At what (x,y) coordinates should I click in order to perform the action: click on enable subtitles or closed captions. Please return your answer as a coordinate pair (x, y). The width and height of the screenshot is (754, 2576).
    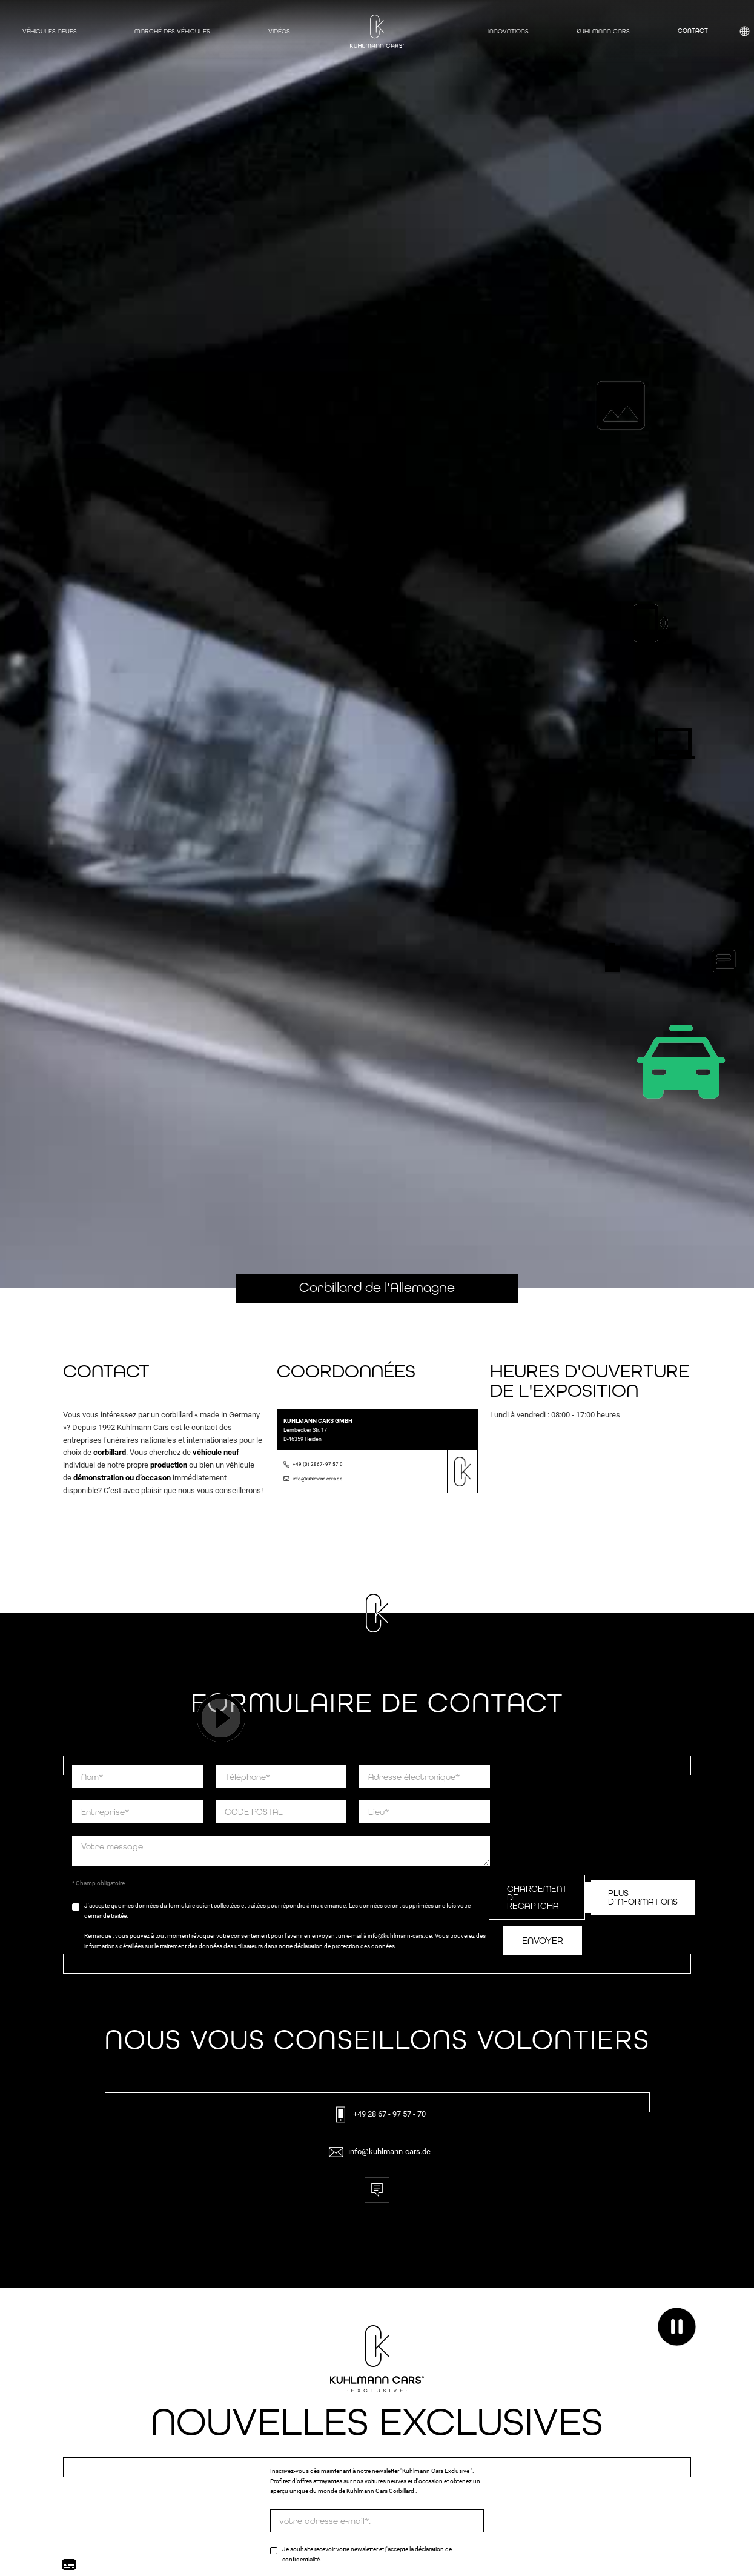
    Looking at the image, I should click on (69, 2564).